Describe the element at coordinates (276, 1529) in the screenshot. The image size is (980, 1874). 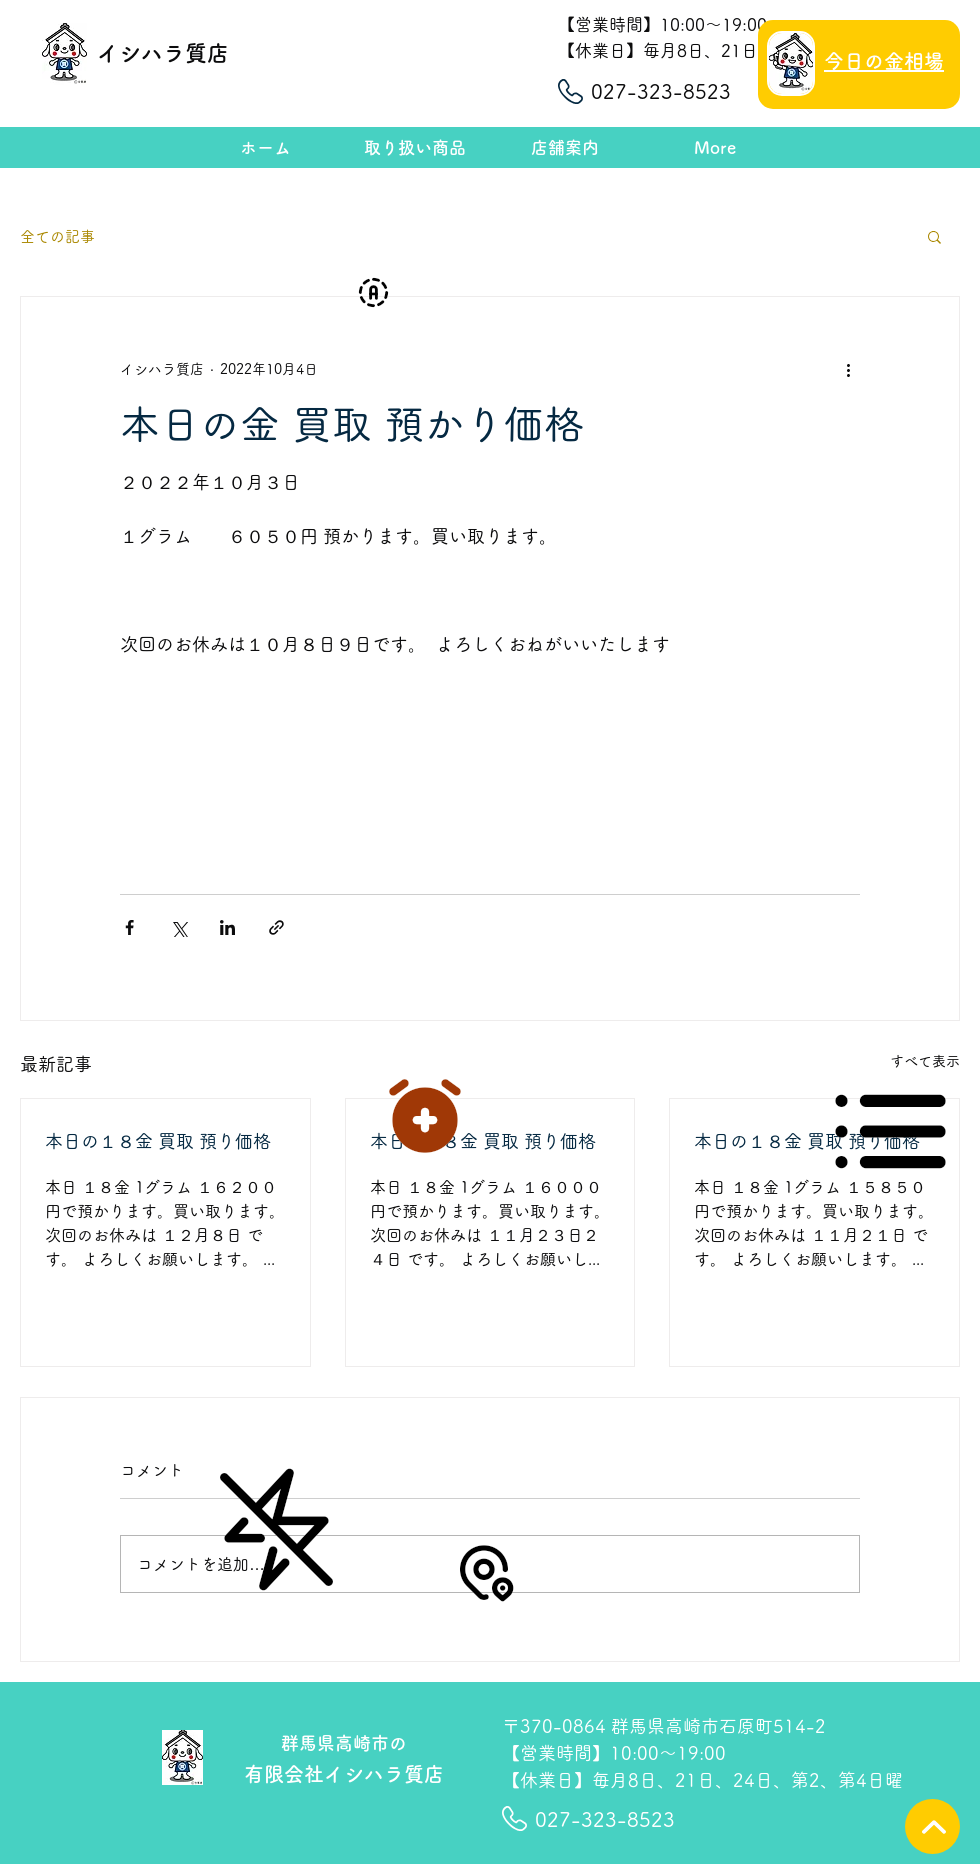
I see `flash or lightning feature disabled` at that location.